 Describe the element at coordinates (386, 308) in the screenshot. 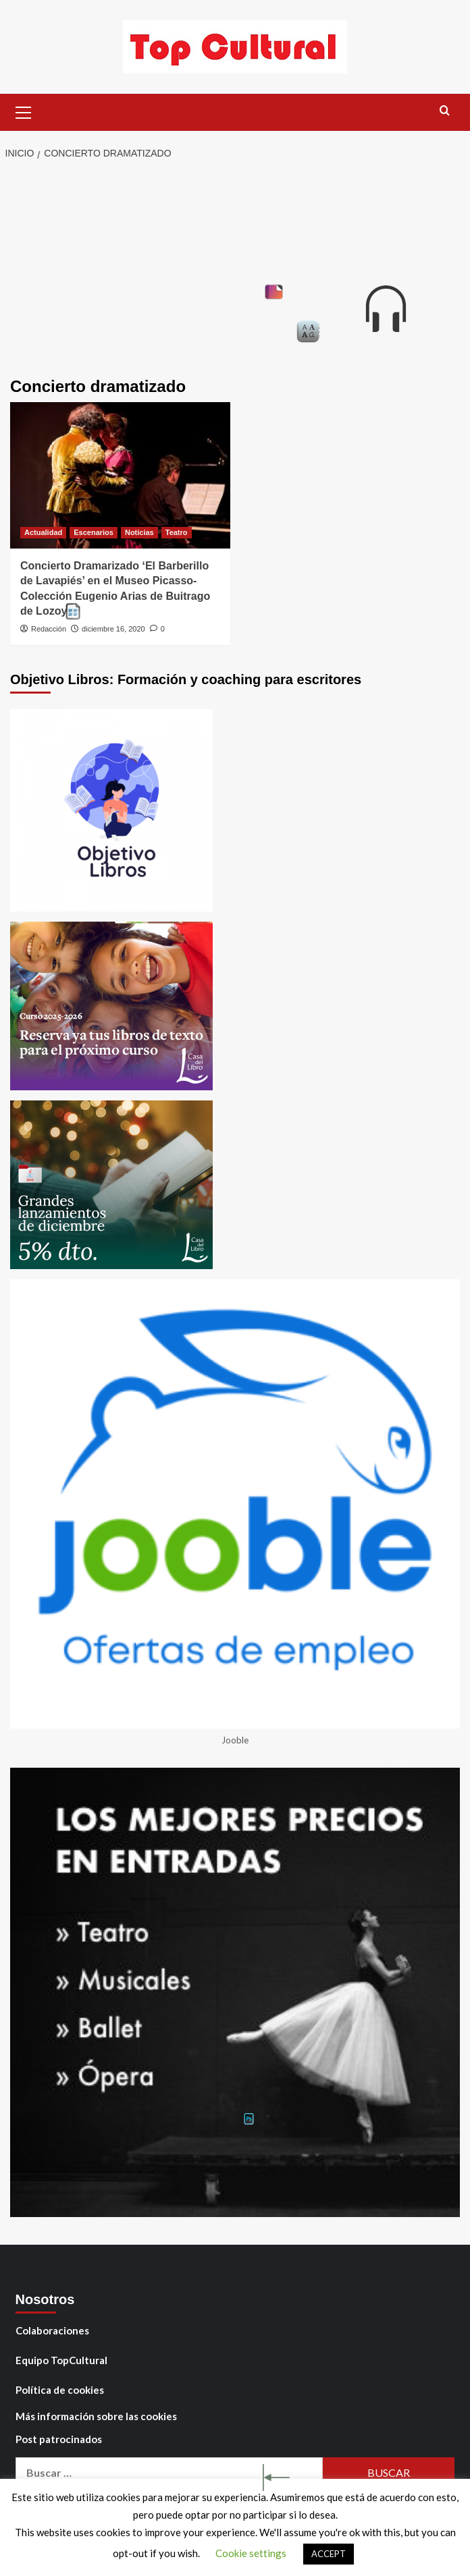

I see `audio output set to headphones` at that location.